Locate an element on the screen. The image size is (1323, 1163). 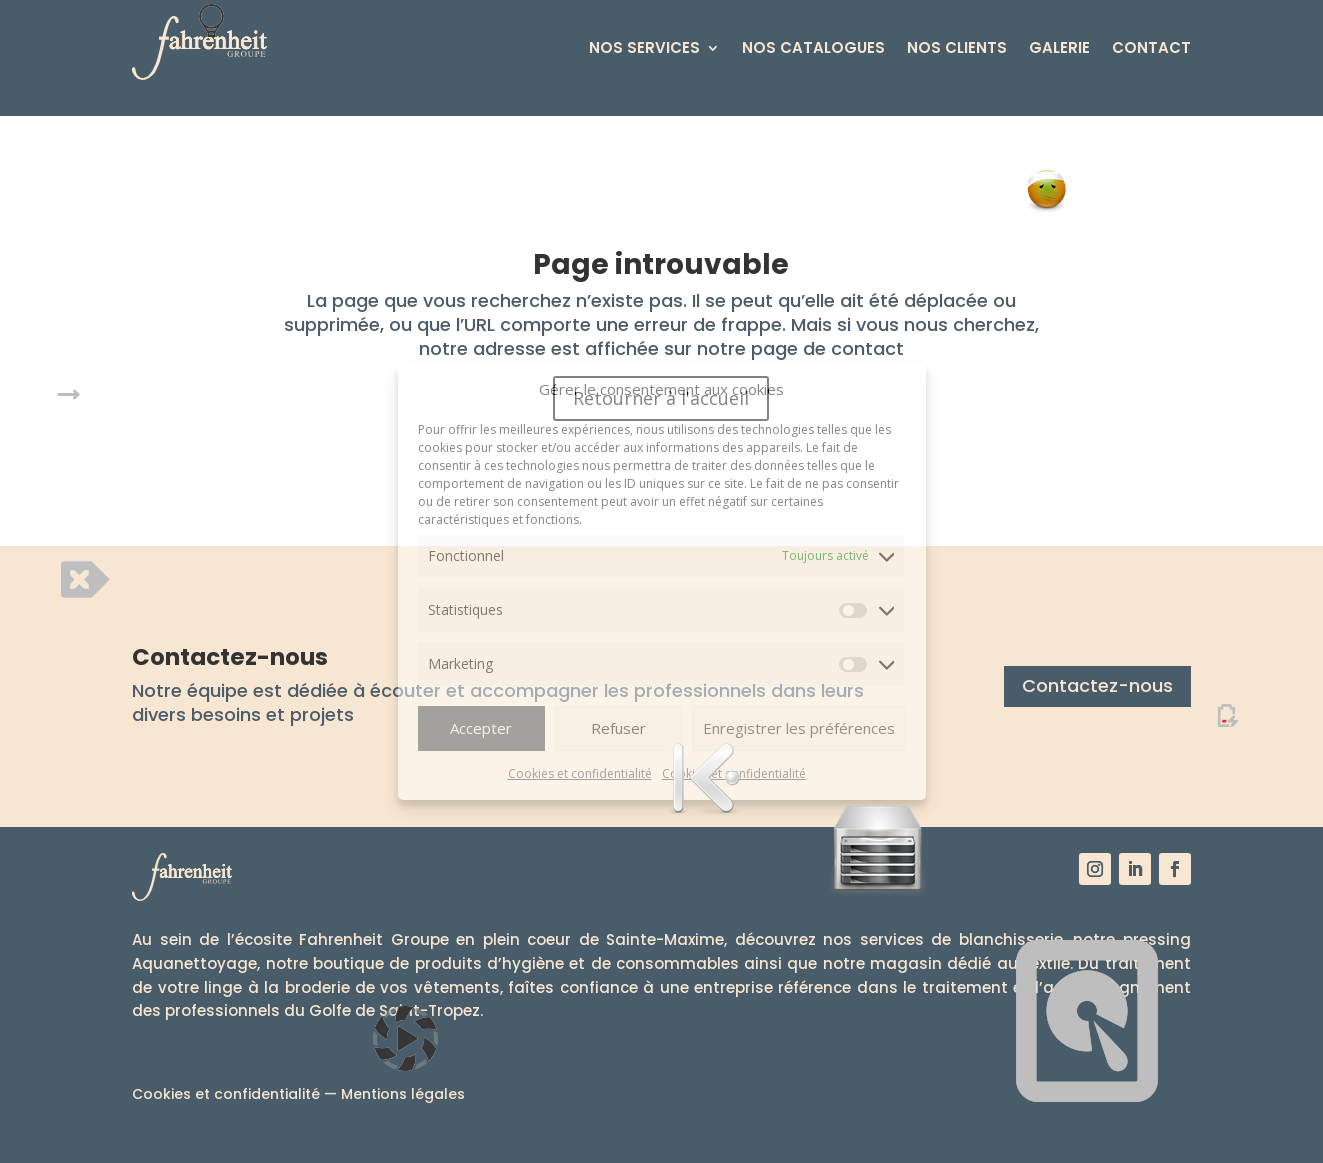
access multi-disk storage device is located at coordinates (877, 848).